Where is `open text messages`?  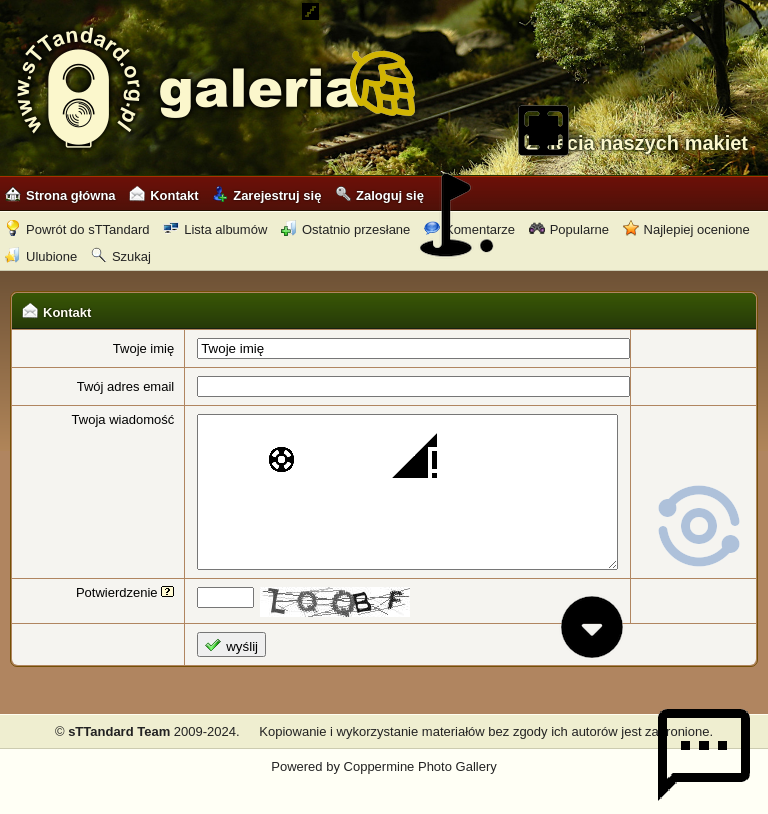
open text messages is located at coordinates (704, 755).